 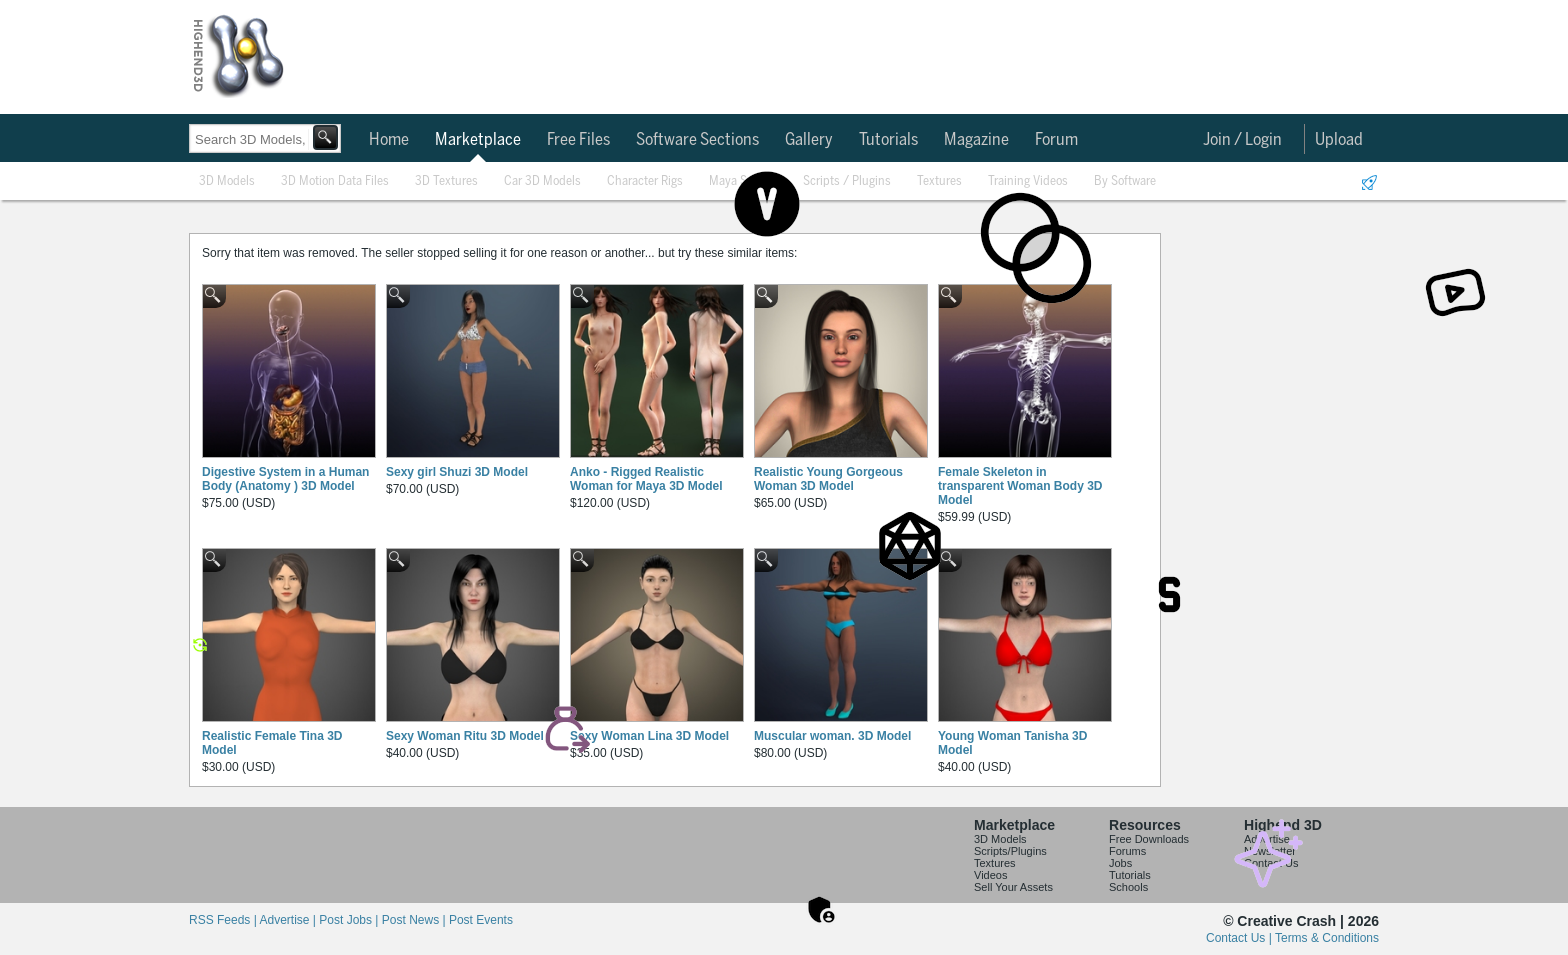 What do you see at coordinates (565, 728) in the screenshot?
I see `transfer funds to another account` at bounding box center [565, 728].